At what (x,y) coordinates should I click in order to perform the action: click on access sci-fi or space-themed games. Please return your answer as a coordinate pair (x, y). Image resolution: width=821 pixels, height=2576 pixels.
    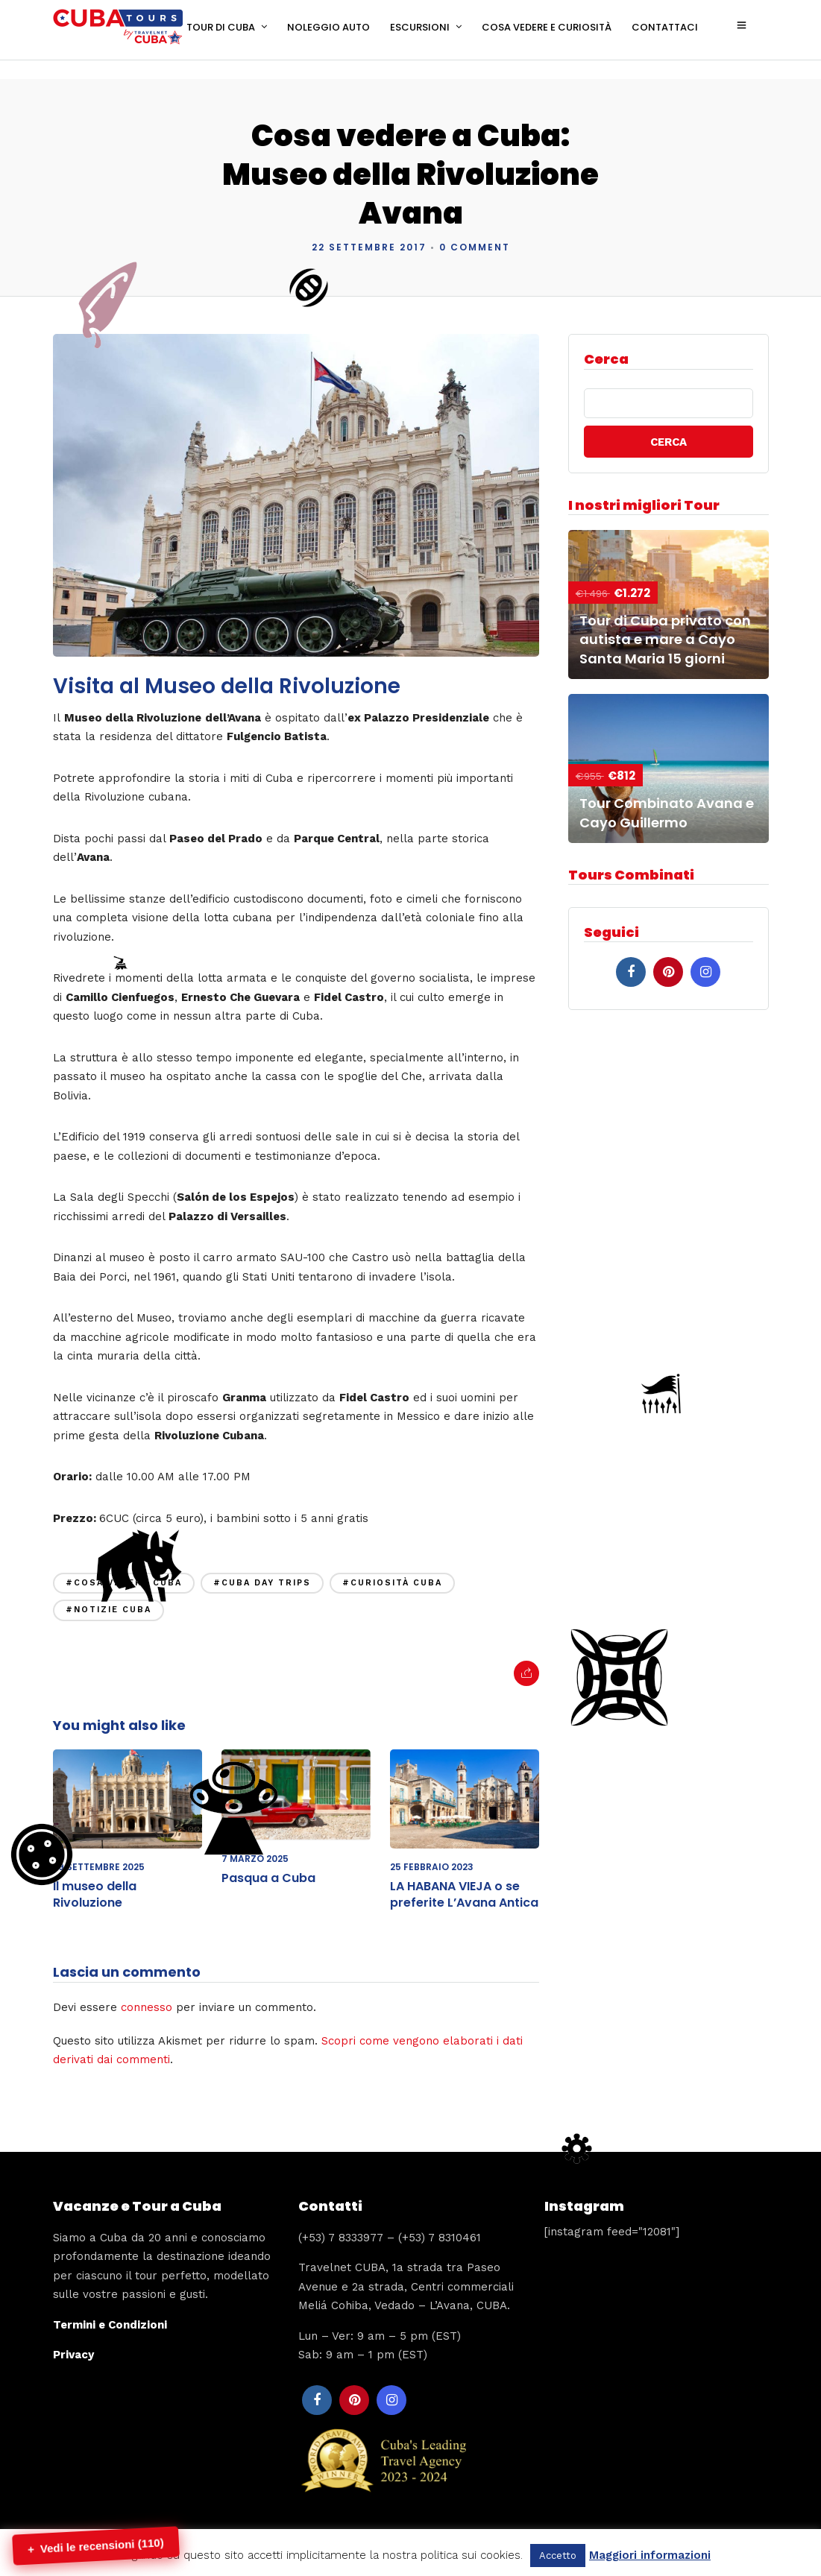
    Looking at the image, I should click on (233, 1808).